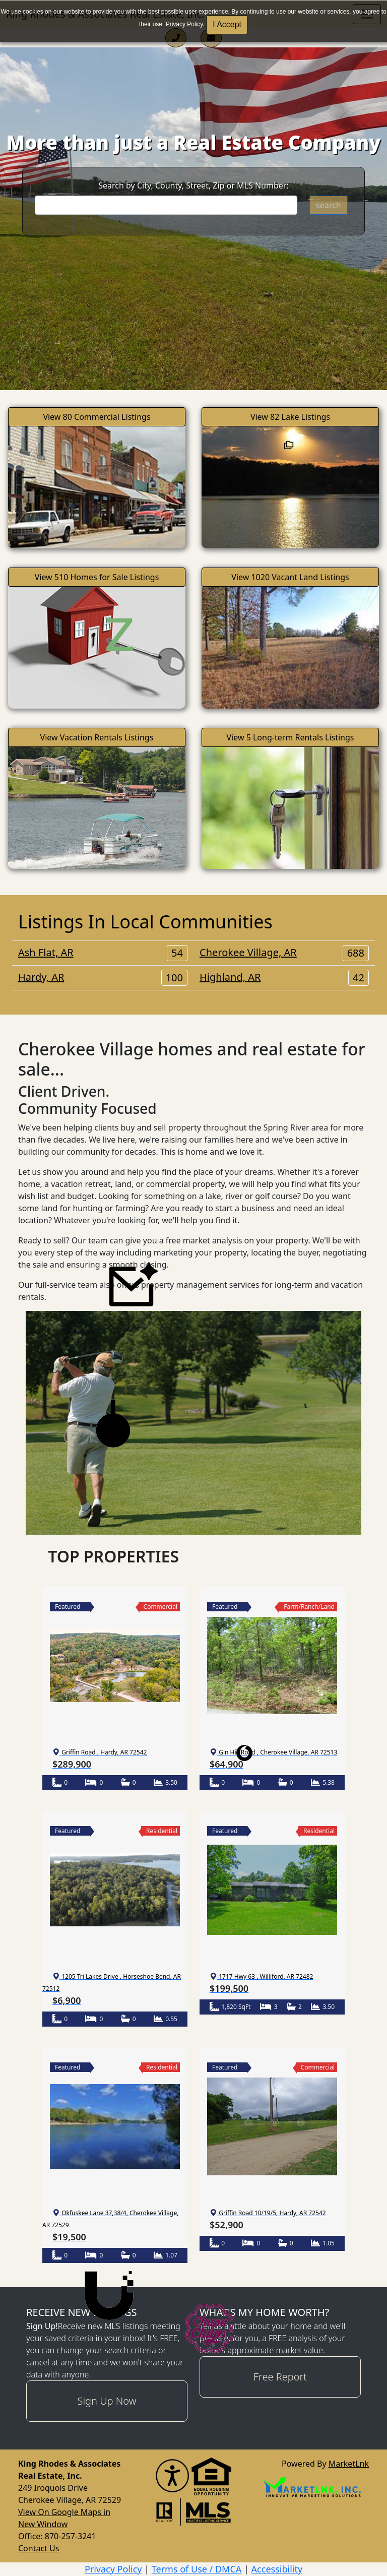 This screenshot has height=2576, width=387. I want to click on chupa chups brand logo, so click(210, 2328).